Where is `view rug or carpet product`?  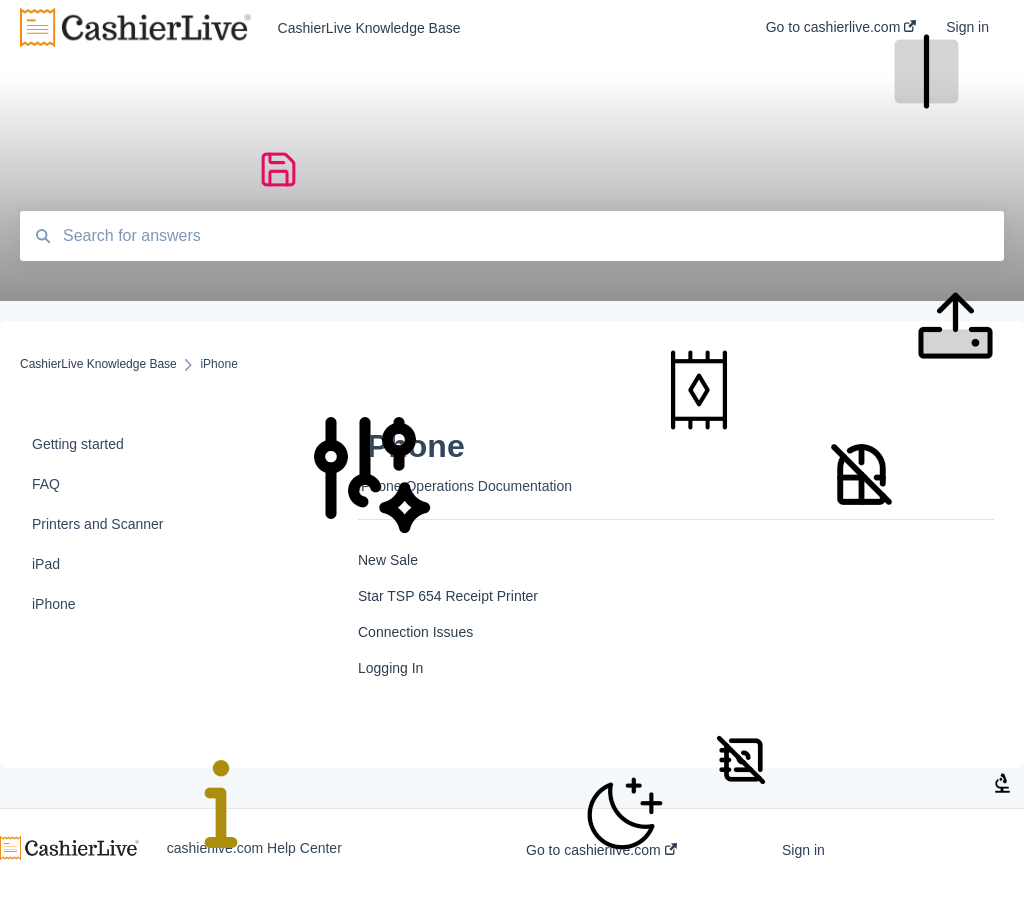
view rug or carpet product is located at coordinates (699, 390).